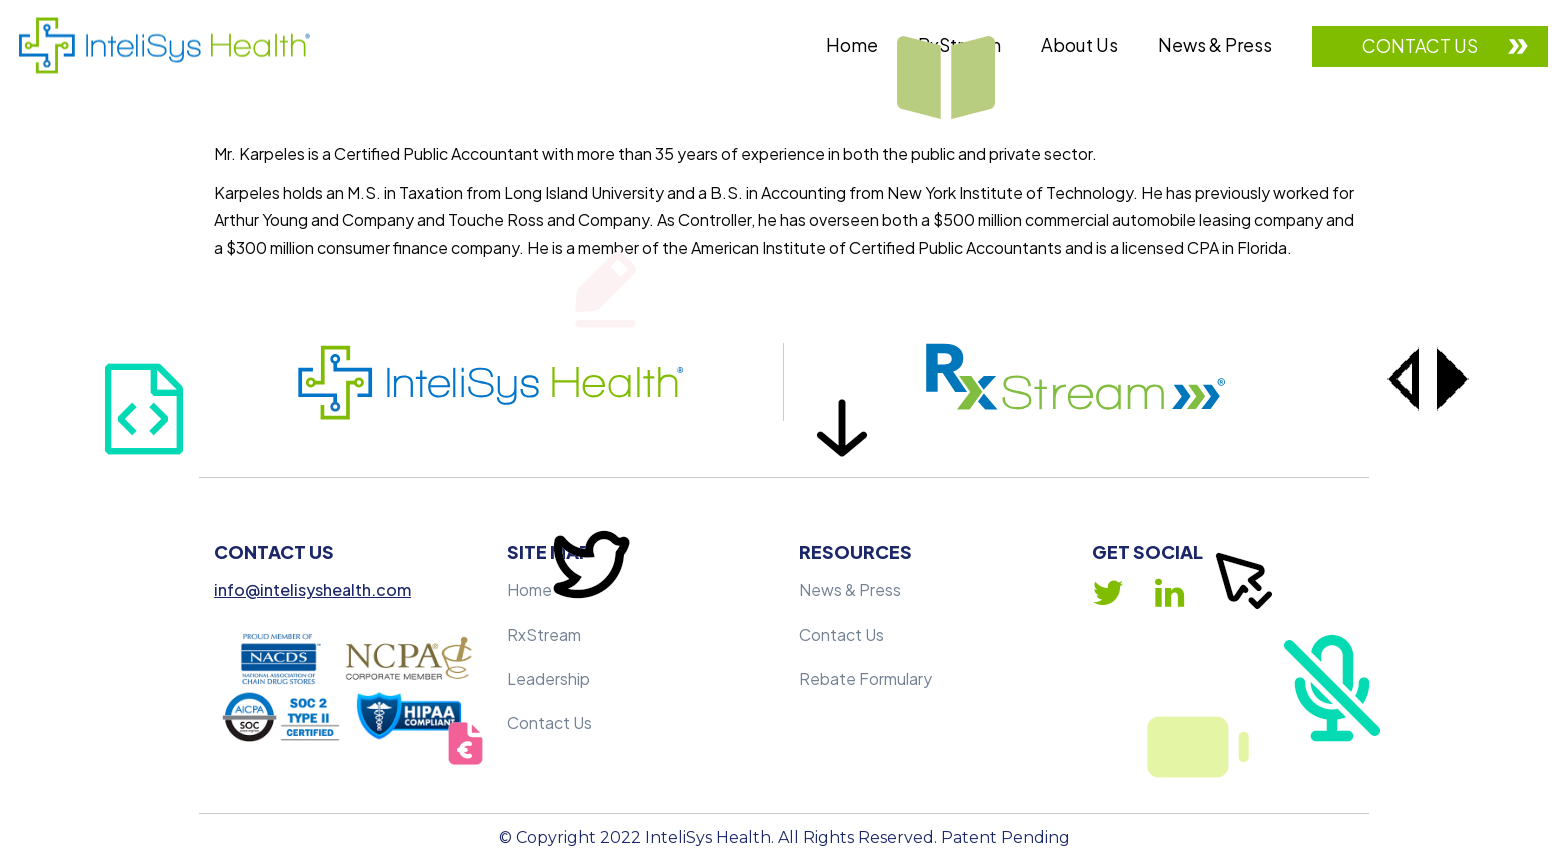 The width and height of the screenshot is (1568, 861). Describe the element at coordinates (591, 564) in the screenshot. I see `share to twitter` at that location.